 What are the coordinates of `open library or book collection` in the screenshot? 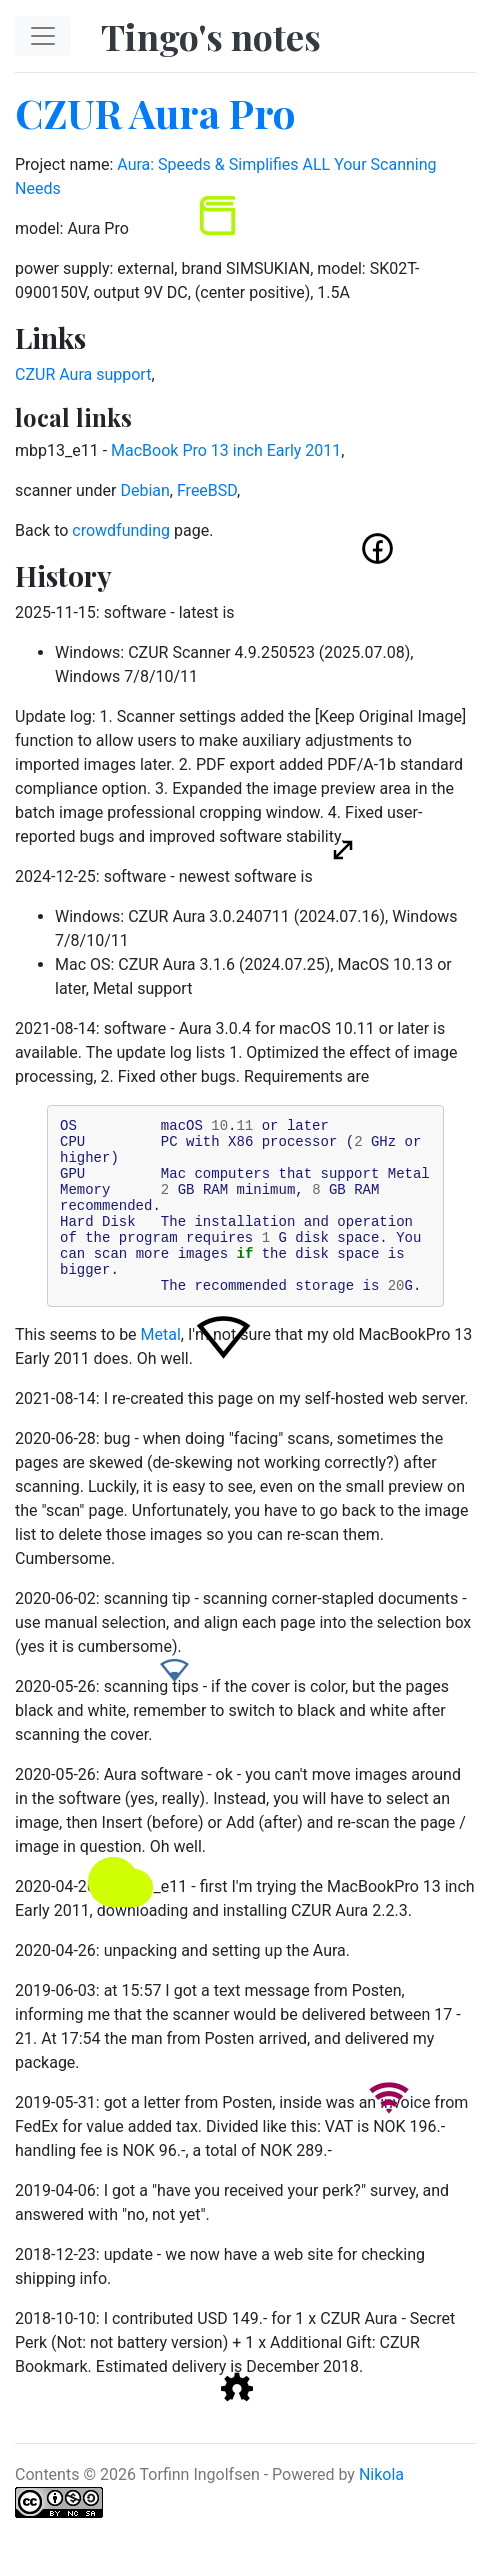 It's located at (217, 215).